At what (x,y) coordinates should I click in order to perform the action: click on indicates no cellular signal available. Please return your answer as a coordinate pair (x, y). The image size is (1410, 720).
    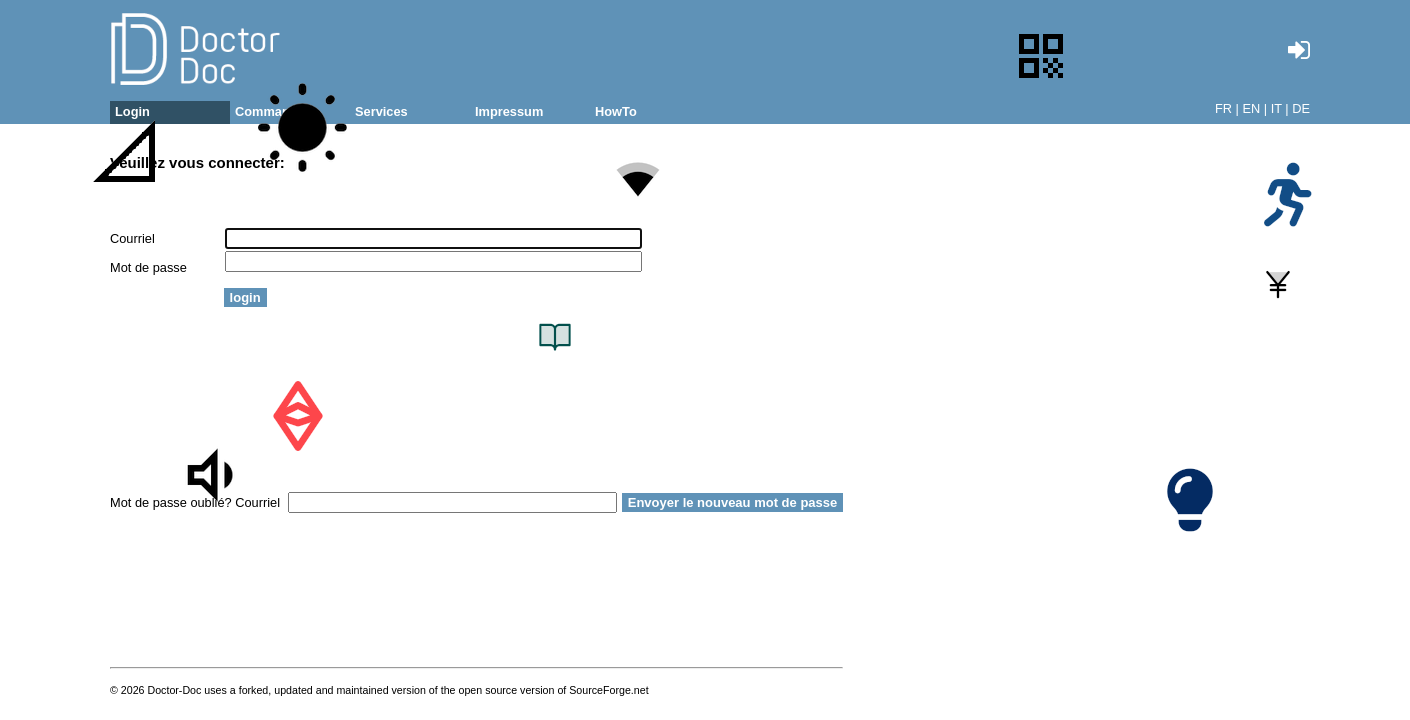
    Looking at the image, I should click on (124, 151).